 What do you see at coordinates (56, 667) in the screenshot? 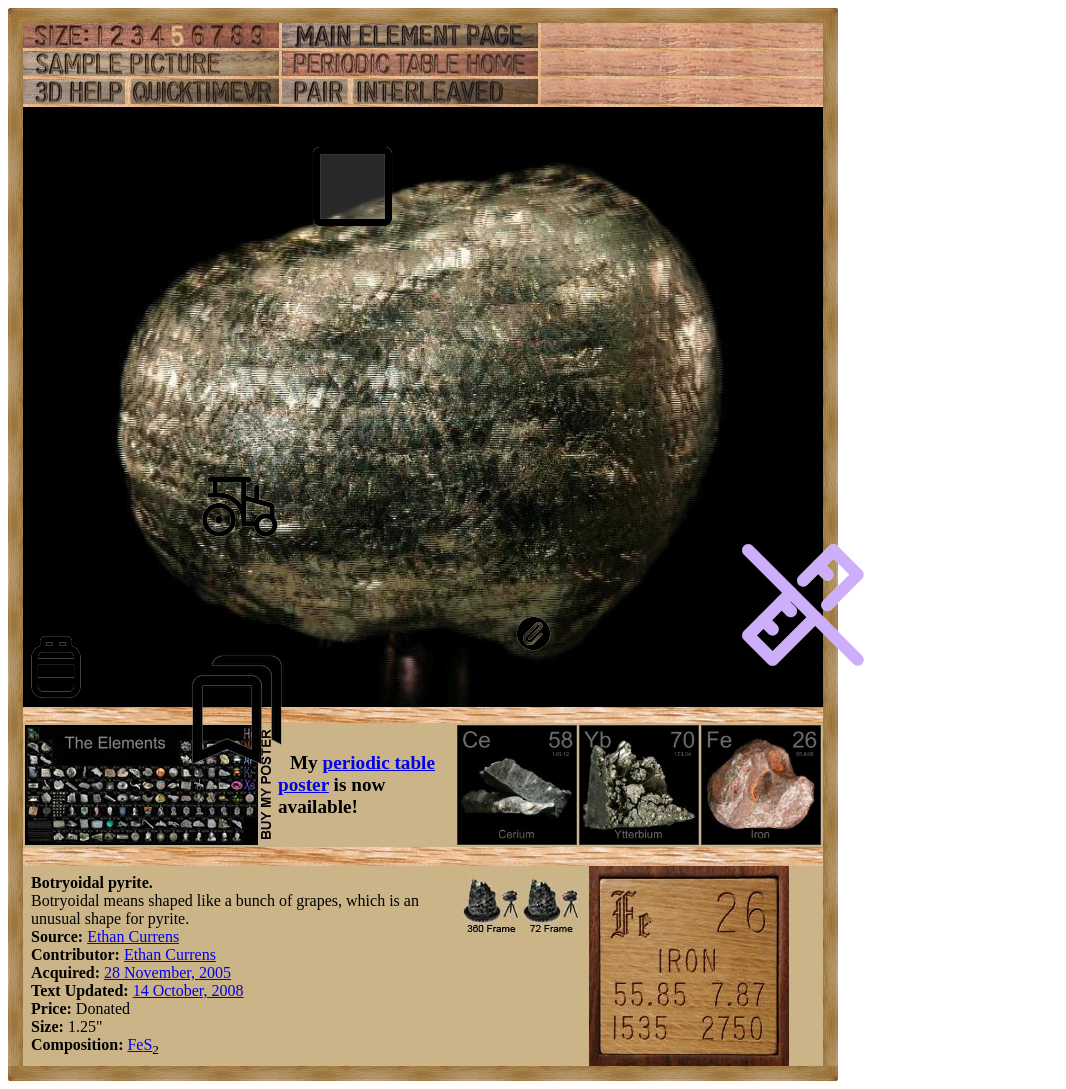
I see `view or manage stored items` at bounding box center [56, 667].